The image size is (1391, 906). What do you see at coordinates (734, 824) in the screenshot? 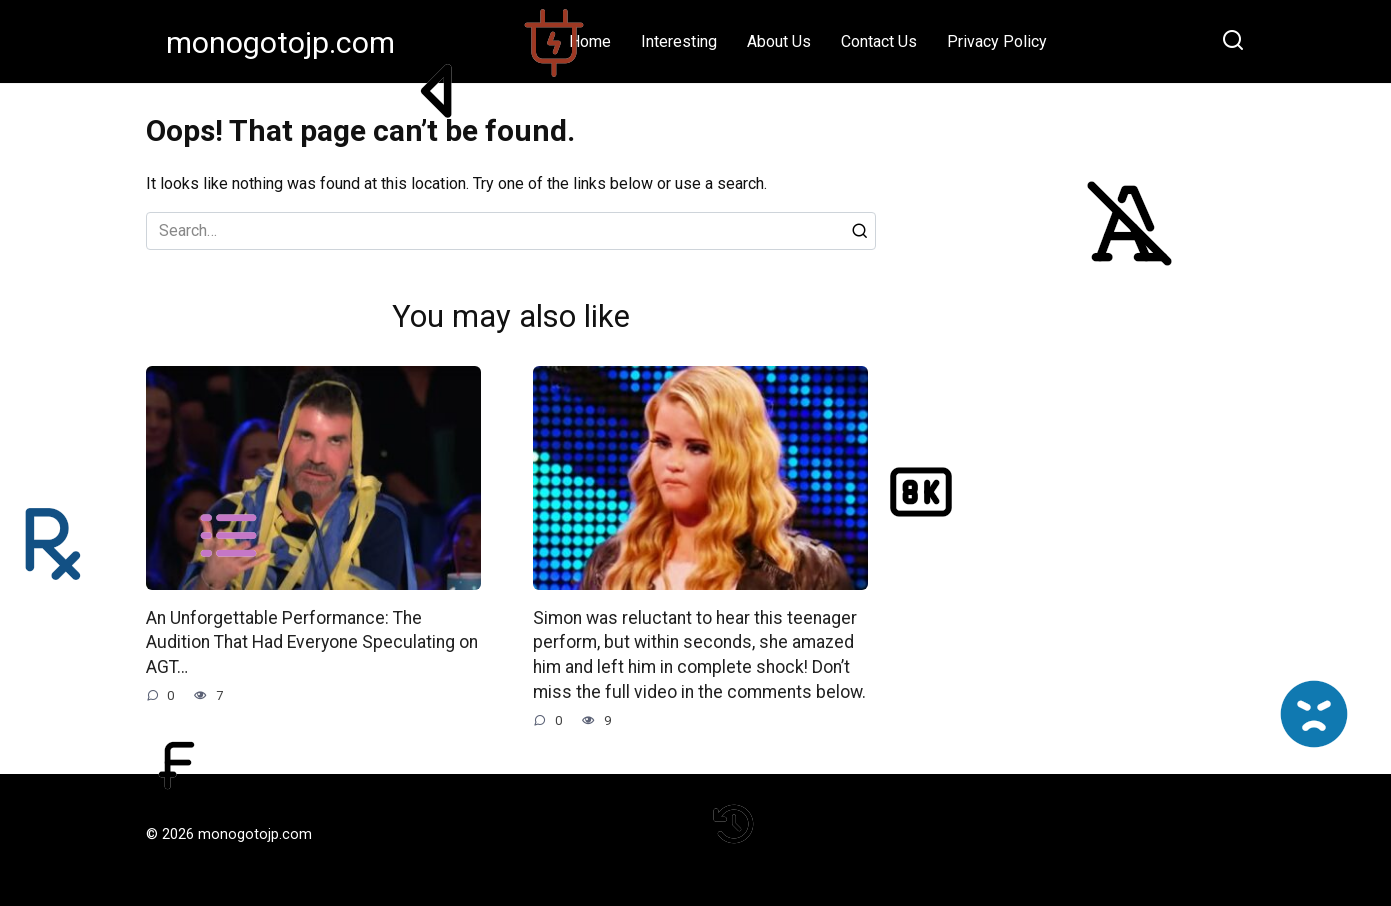
I see `view history or recent activity` at bounding box center [734, 824].